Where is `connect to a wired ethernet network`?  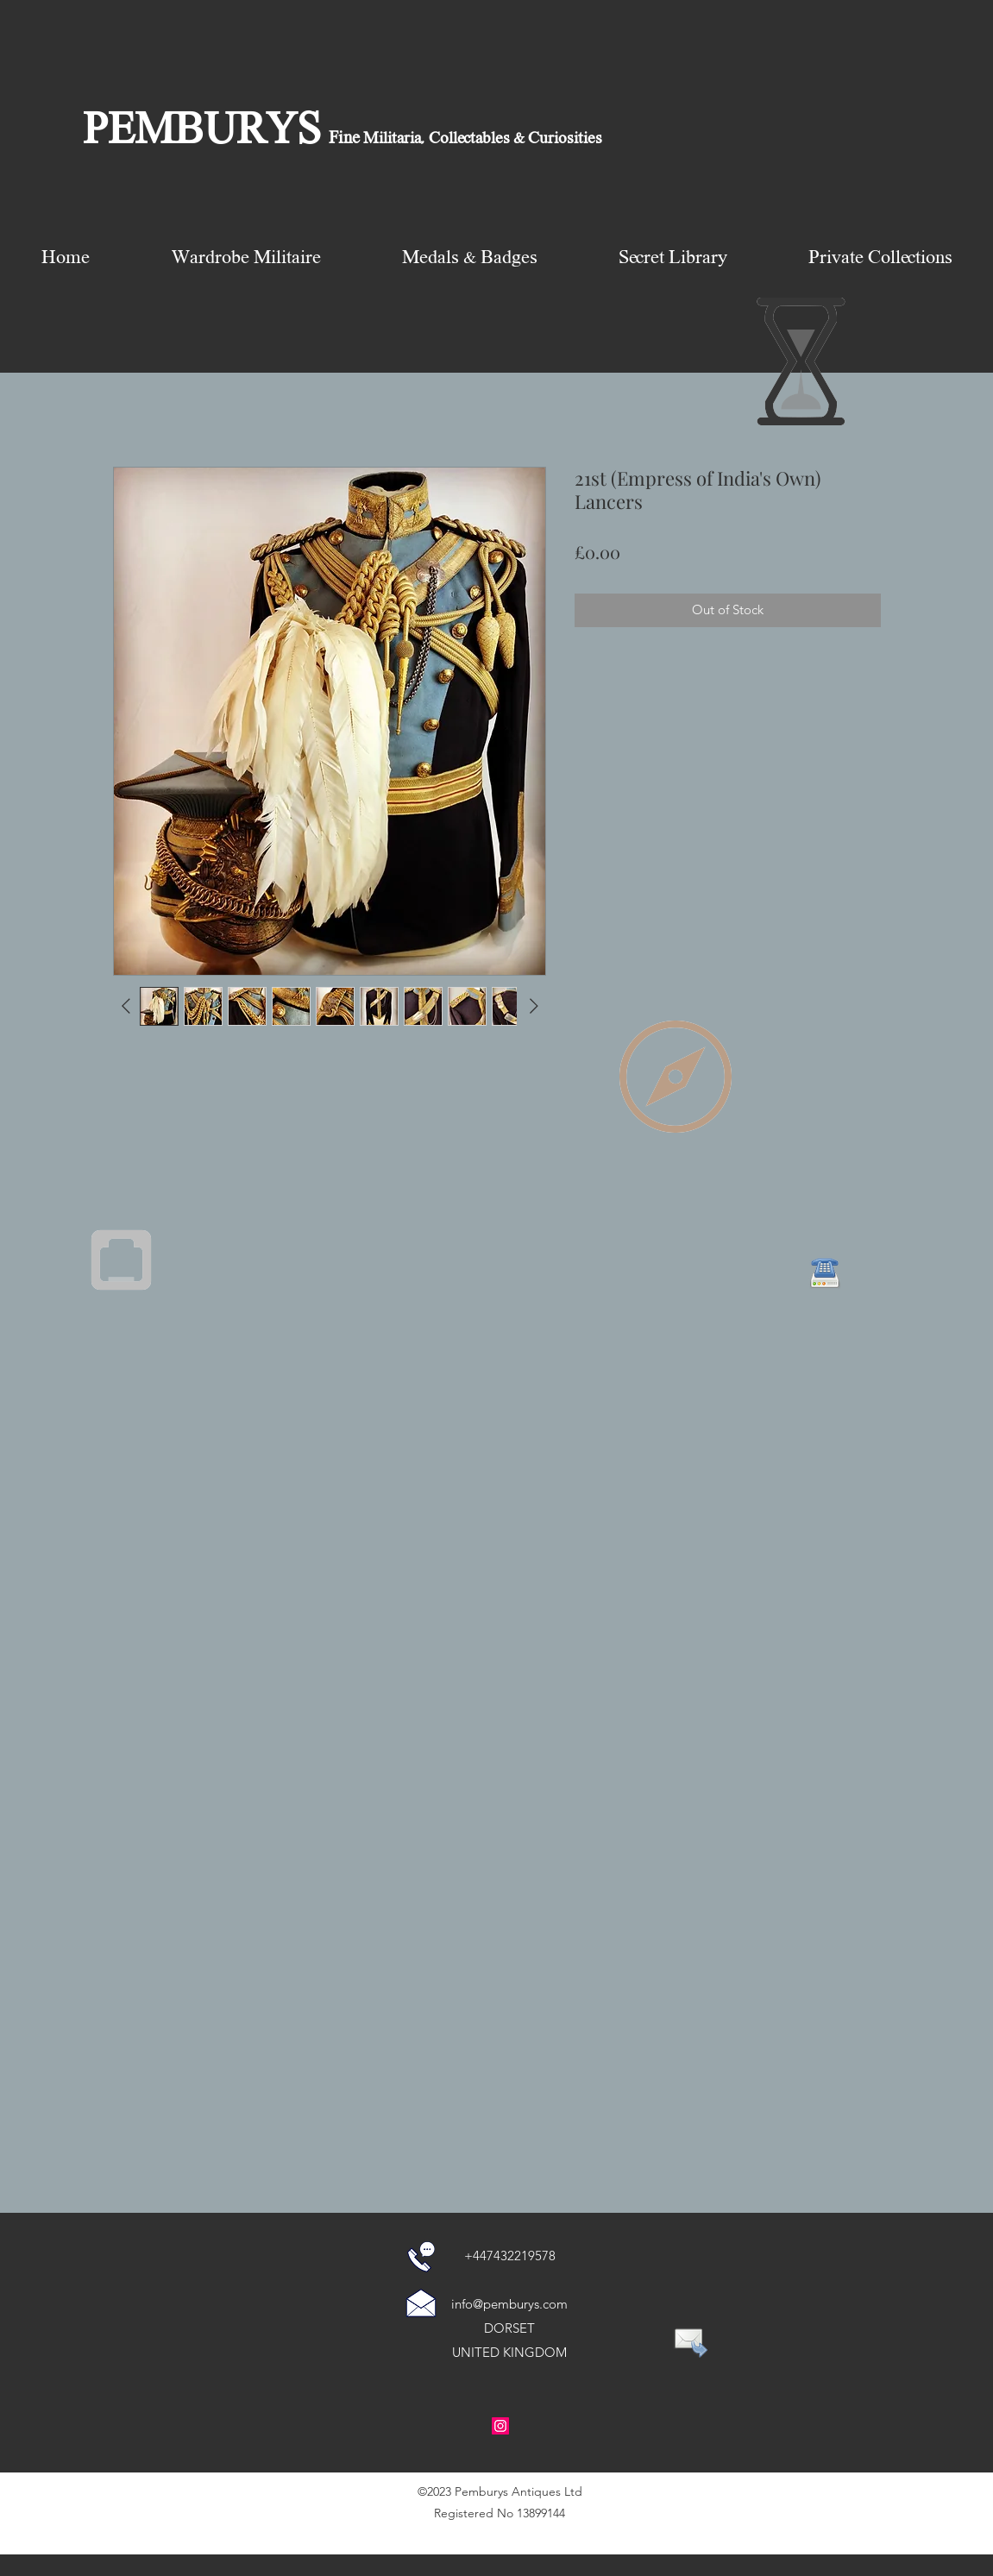 connect to a wired ethernet network is located at coordinates (121, 1260).